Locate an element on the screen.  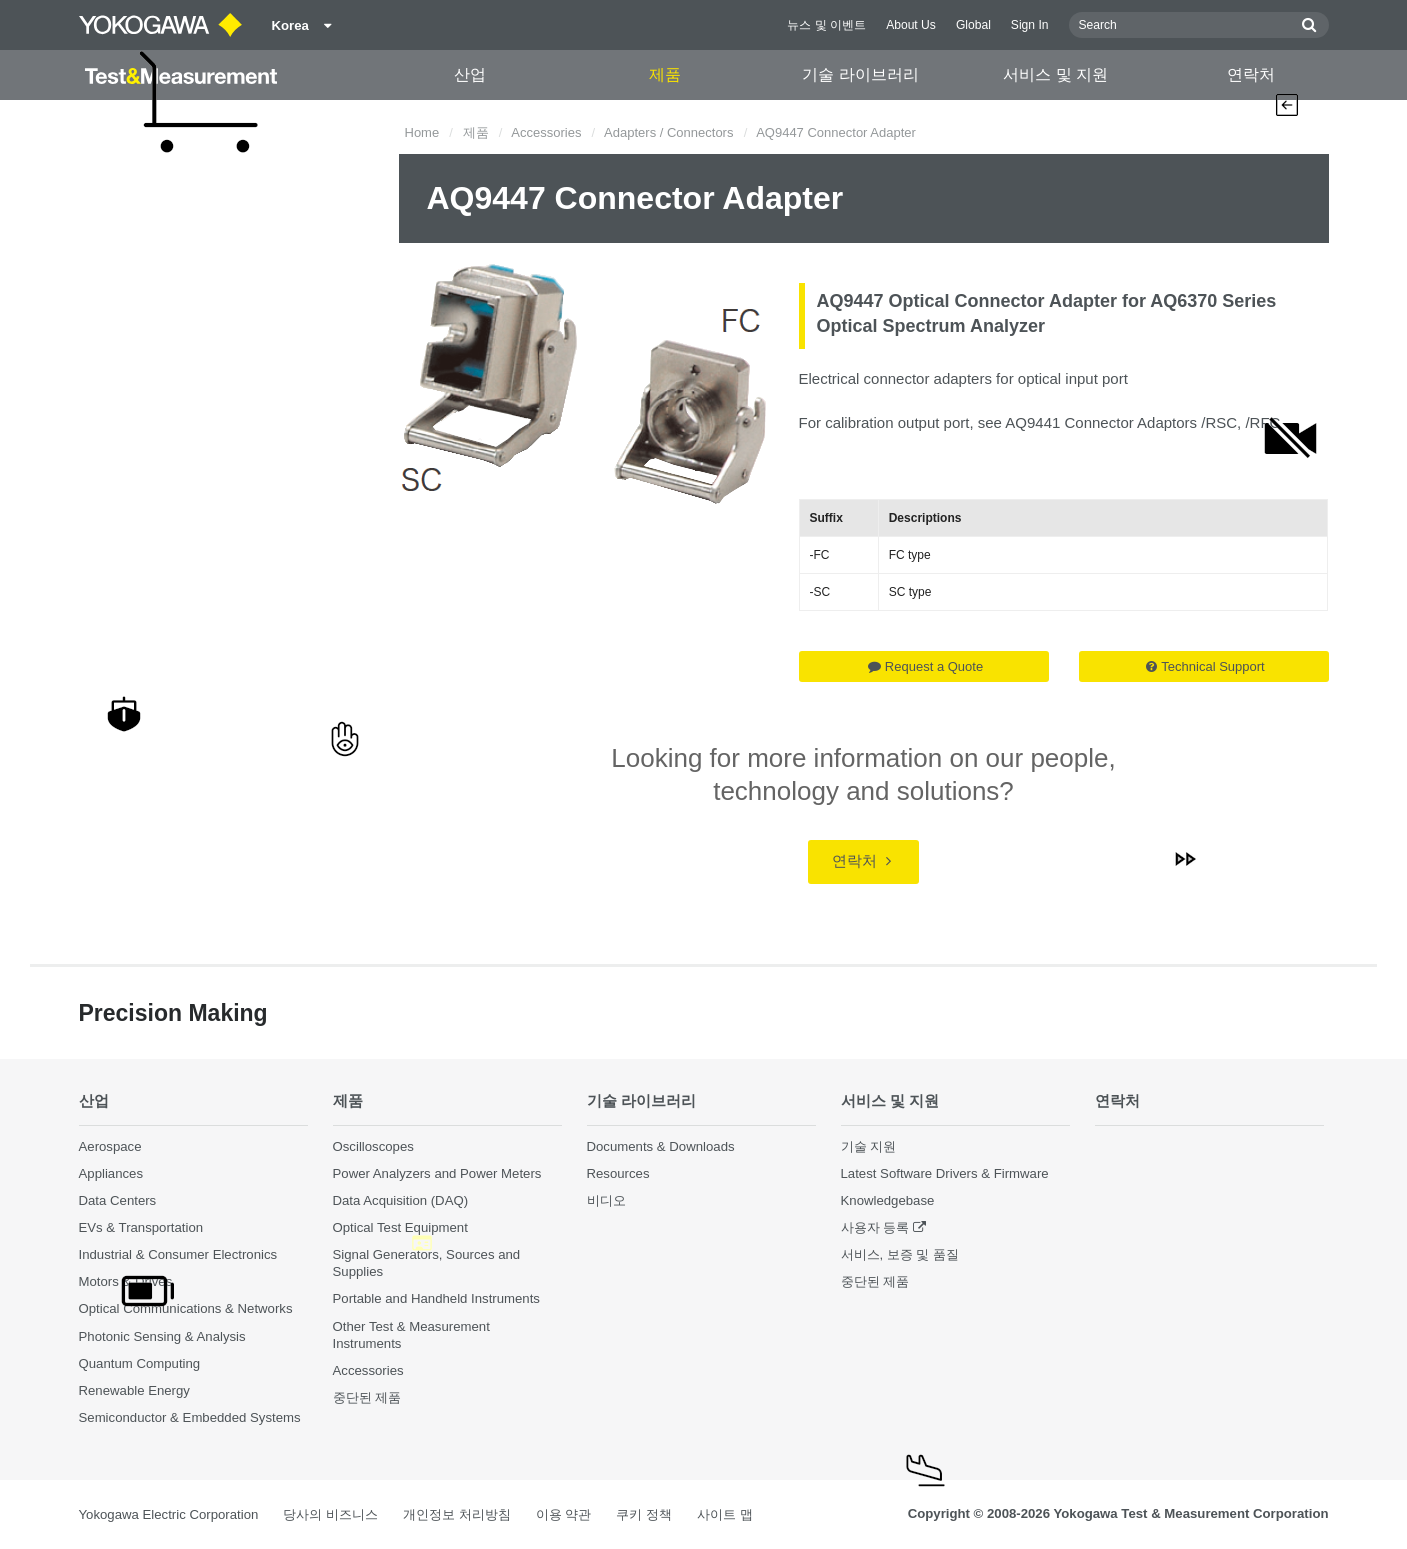
skip forward in media playback is located at coordinates (1185, 859).